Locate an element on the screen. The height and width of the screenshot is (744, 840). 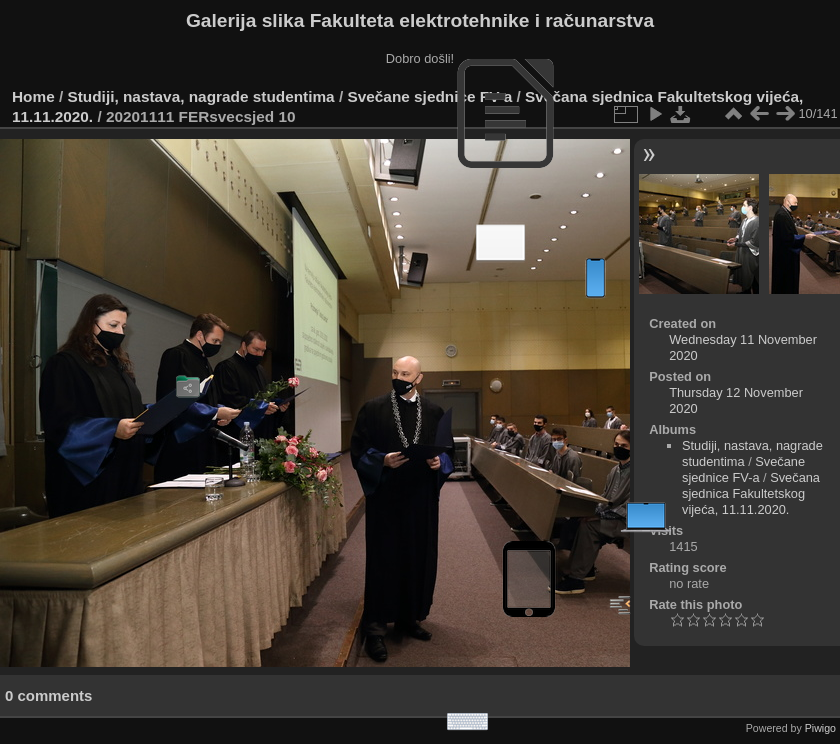
access your public shared folder is located at coordinates (188, 386).